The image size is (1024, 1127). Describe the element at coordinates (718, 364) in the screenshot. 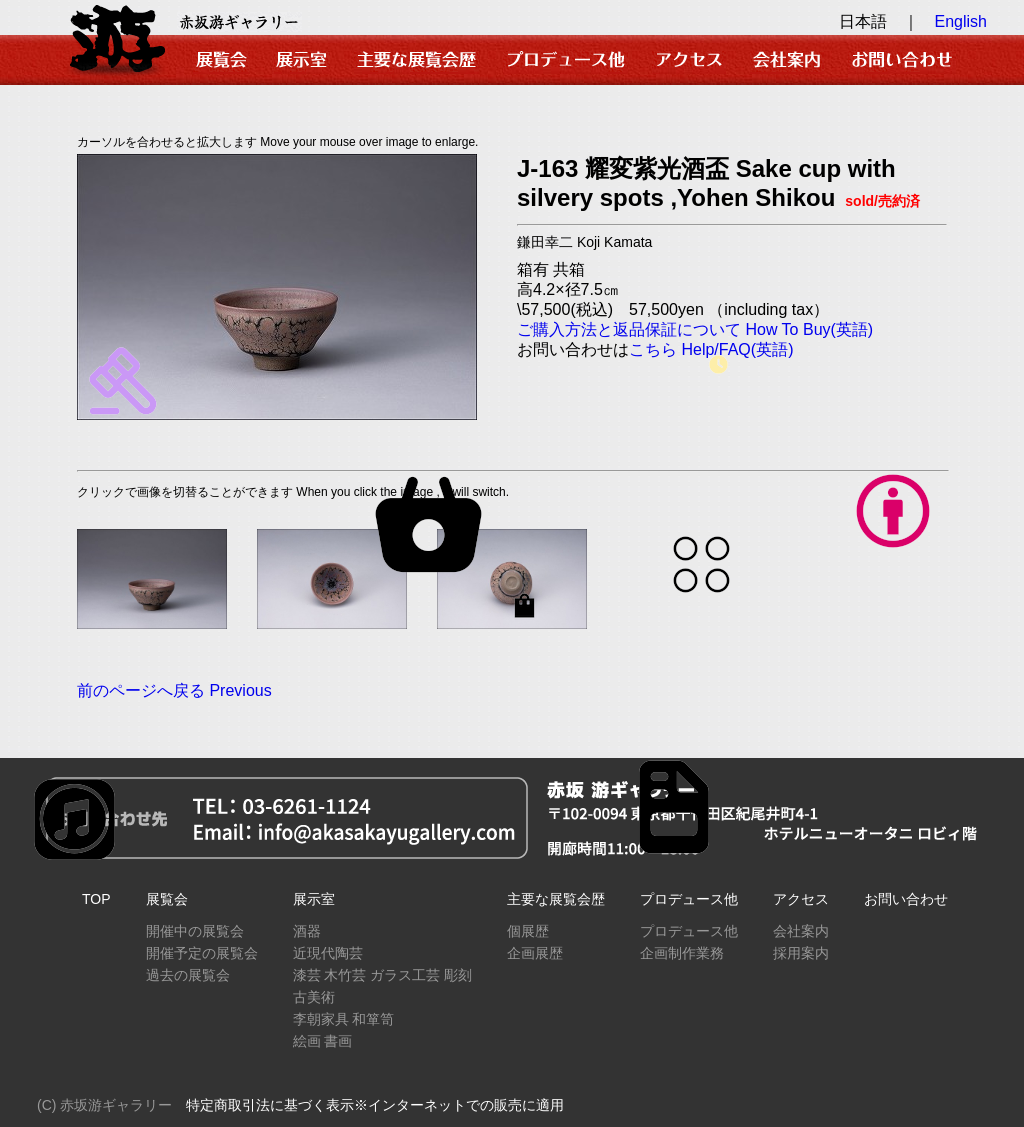

I see `view time or clock settings` at that location.